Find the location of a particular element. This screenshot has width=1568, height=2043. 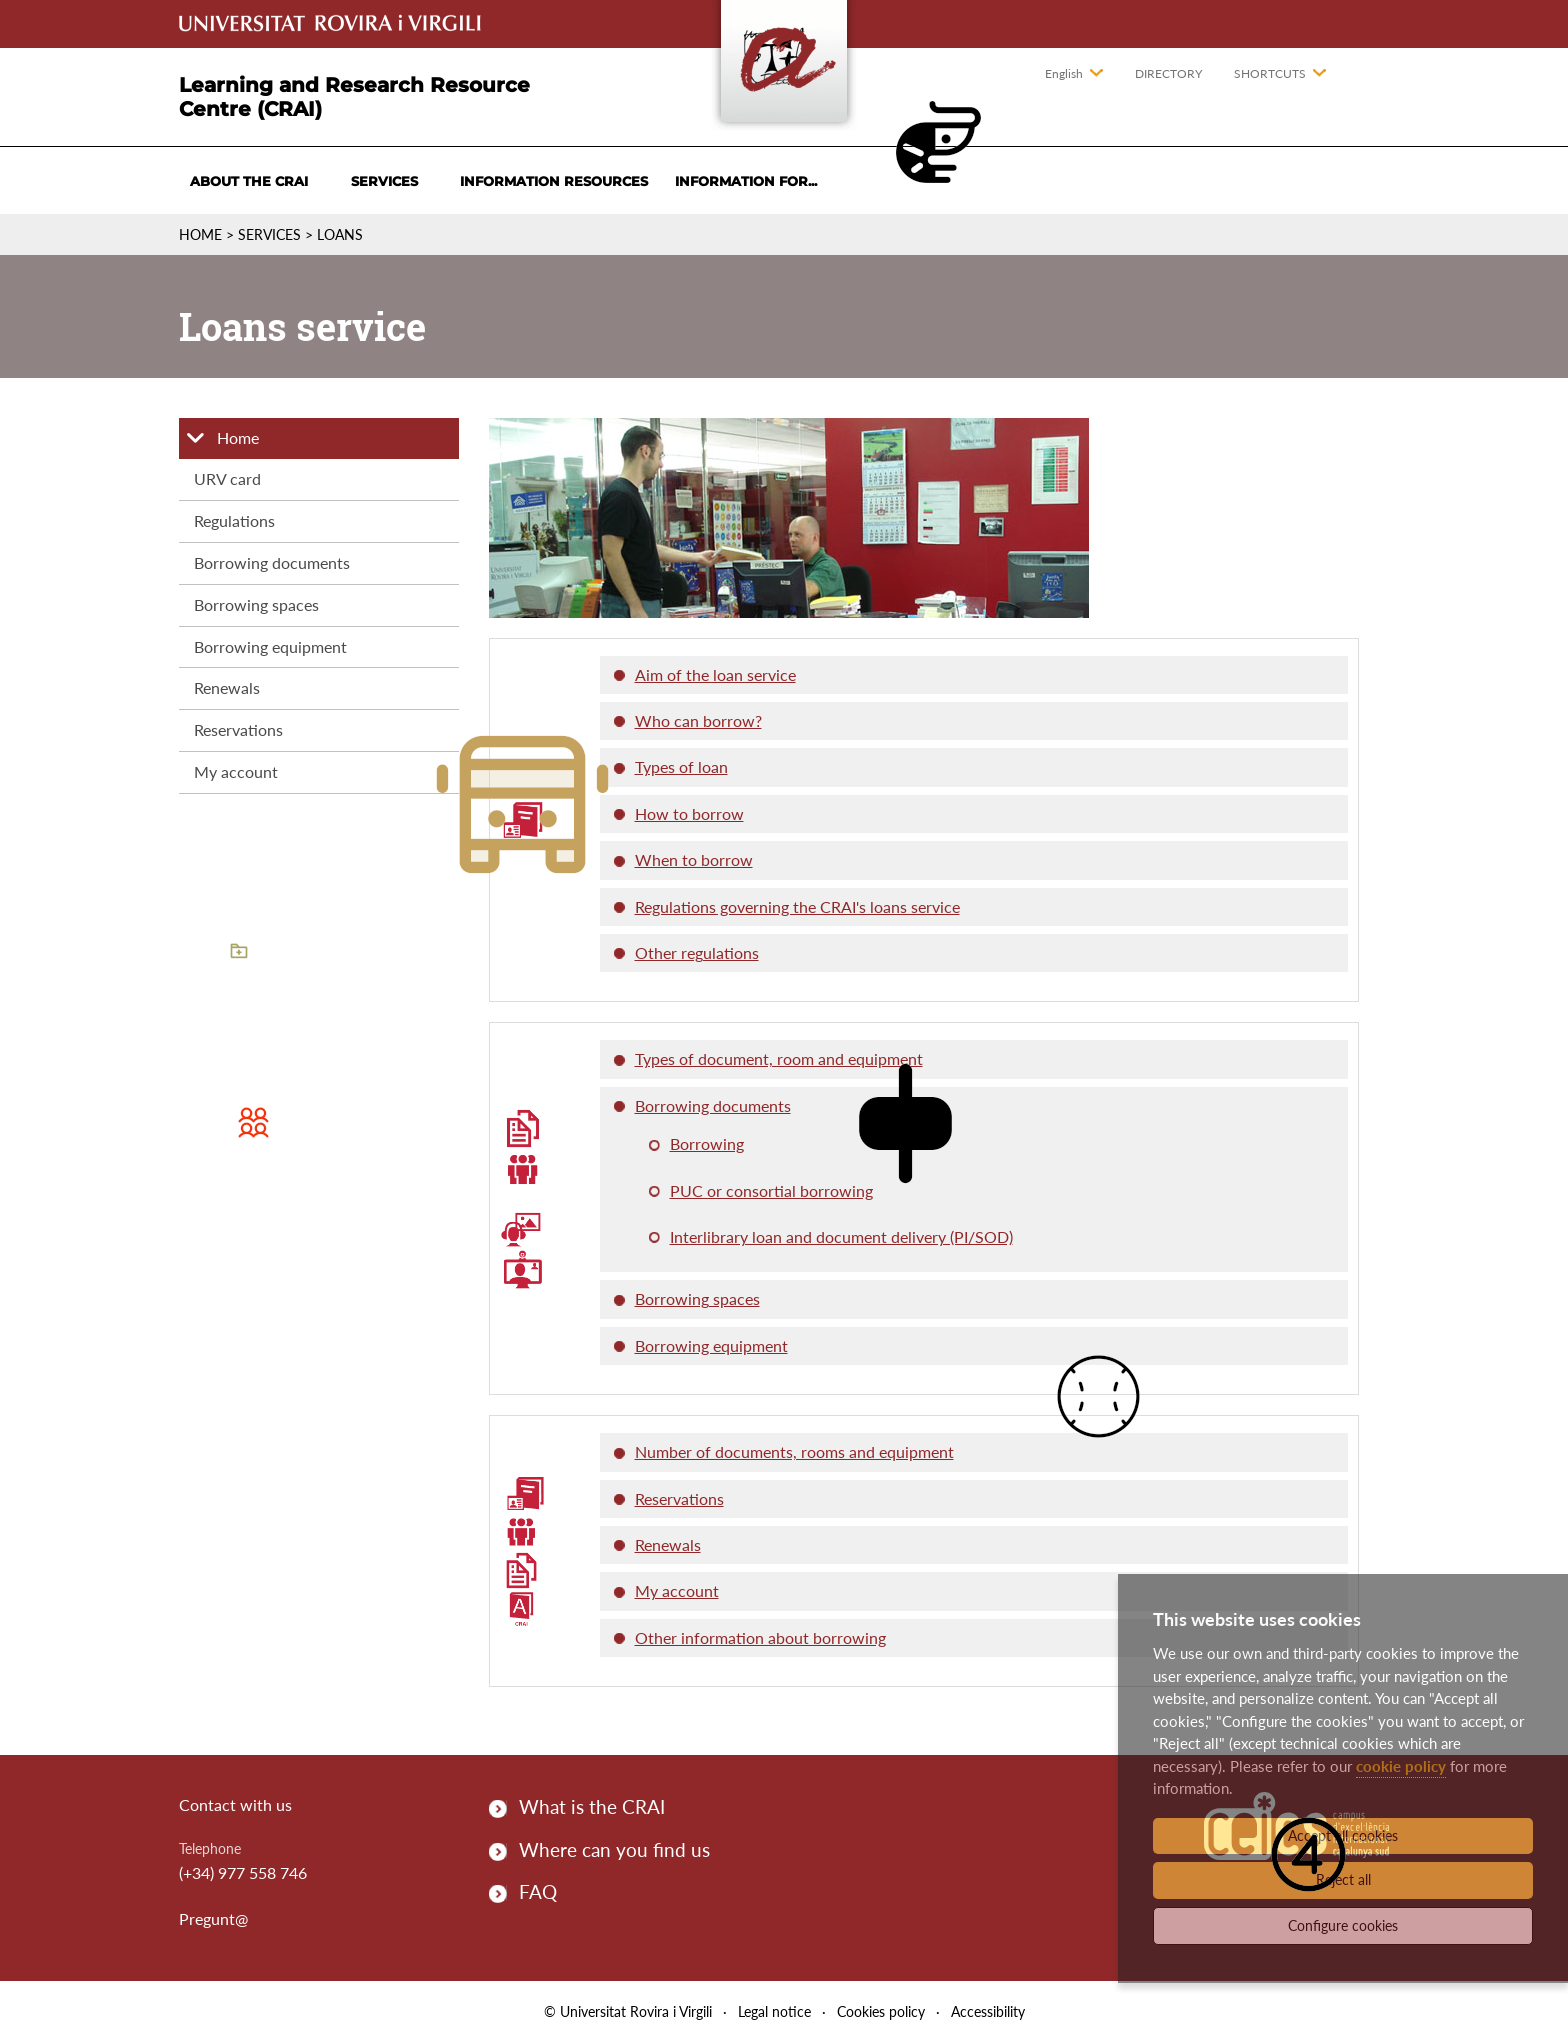

indicates step four in a multi-step process is located at coordinates (1308, 1854).